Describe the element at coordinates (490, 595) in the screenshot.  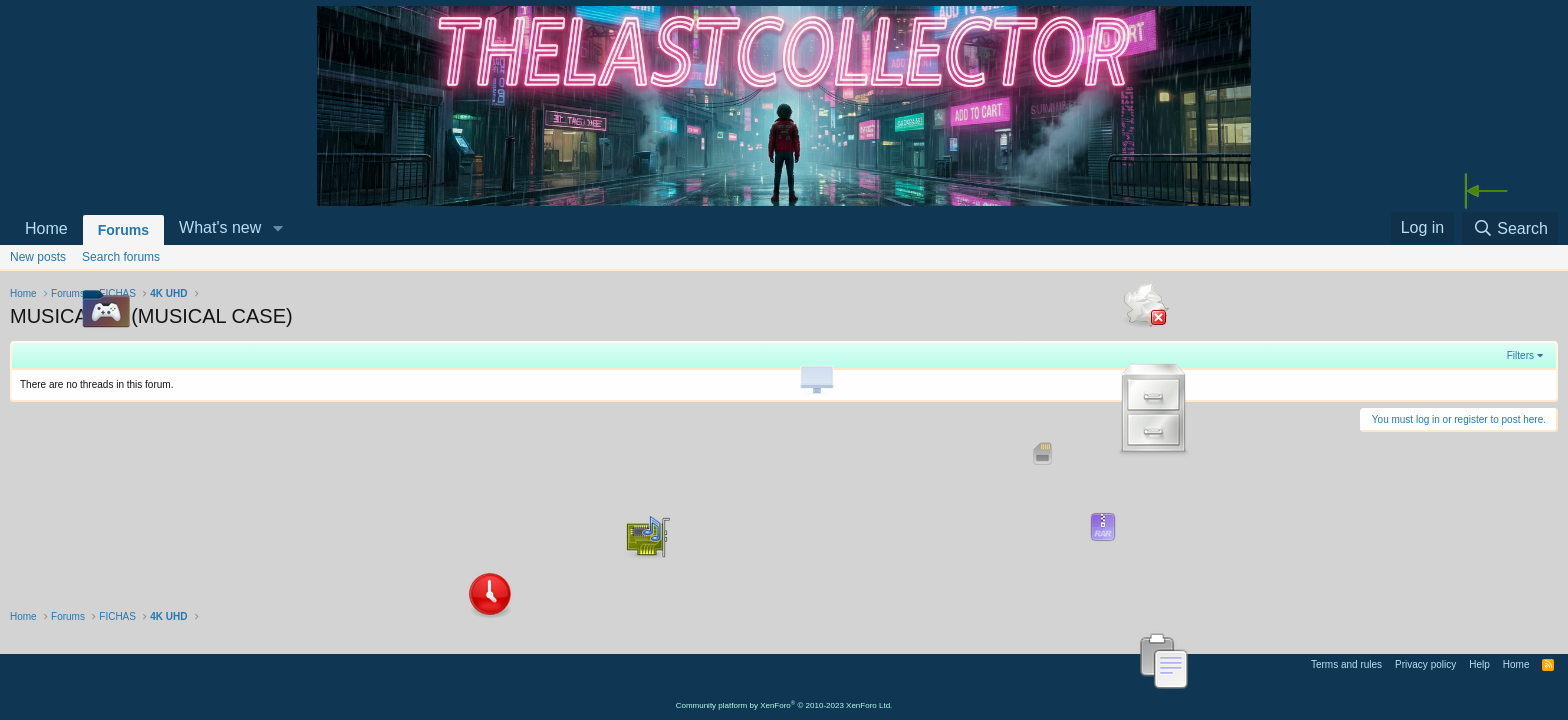
I see `indicates an urgent or time-sensitive notification` at that location.